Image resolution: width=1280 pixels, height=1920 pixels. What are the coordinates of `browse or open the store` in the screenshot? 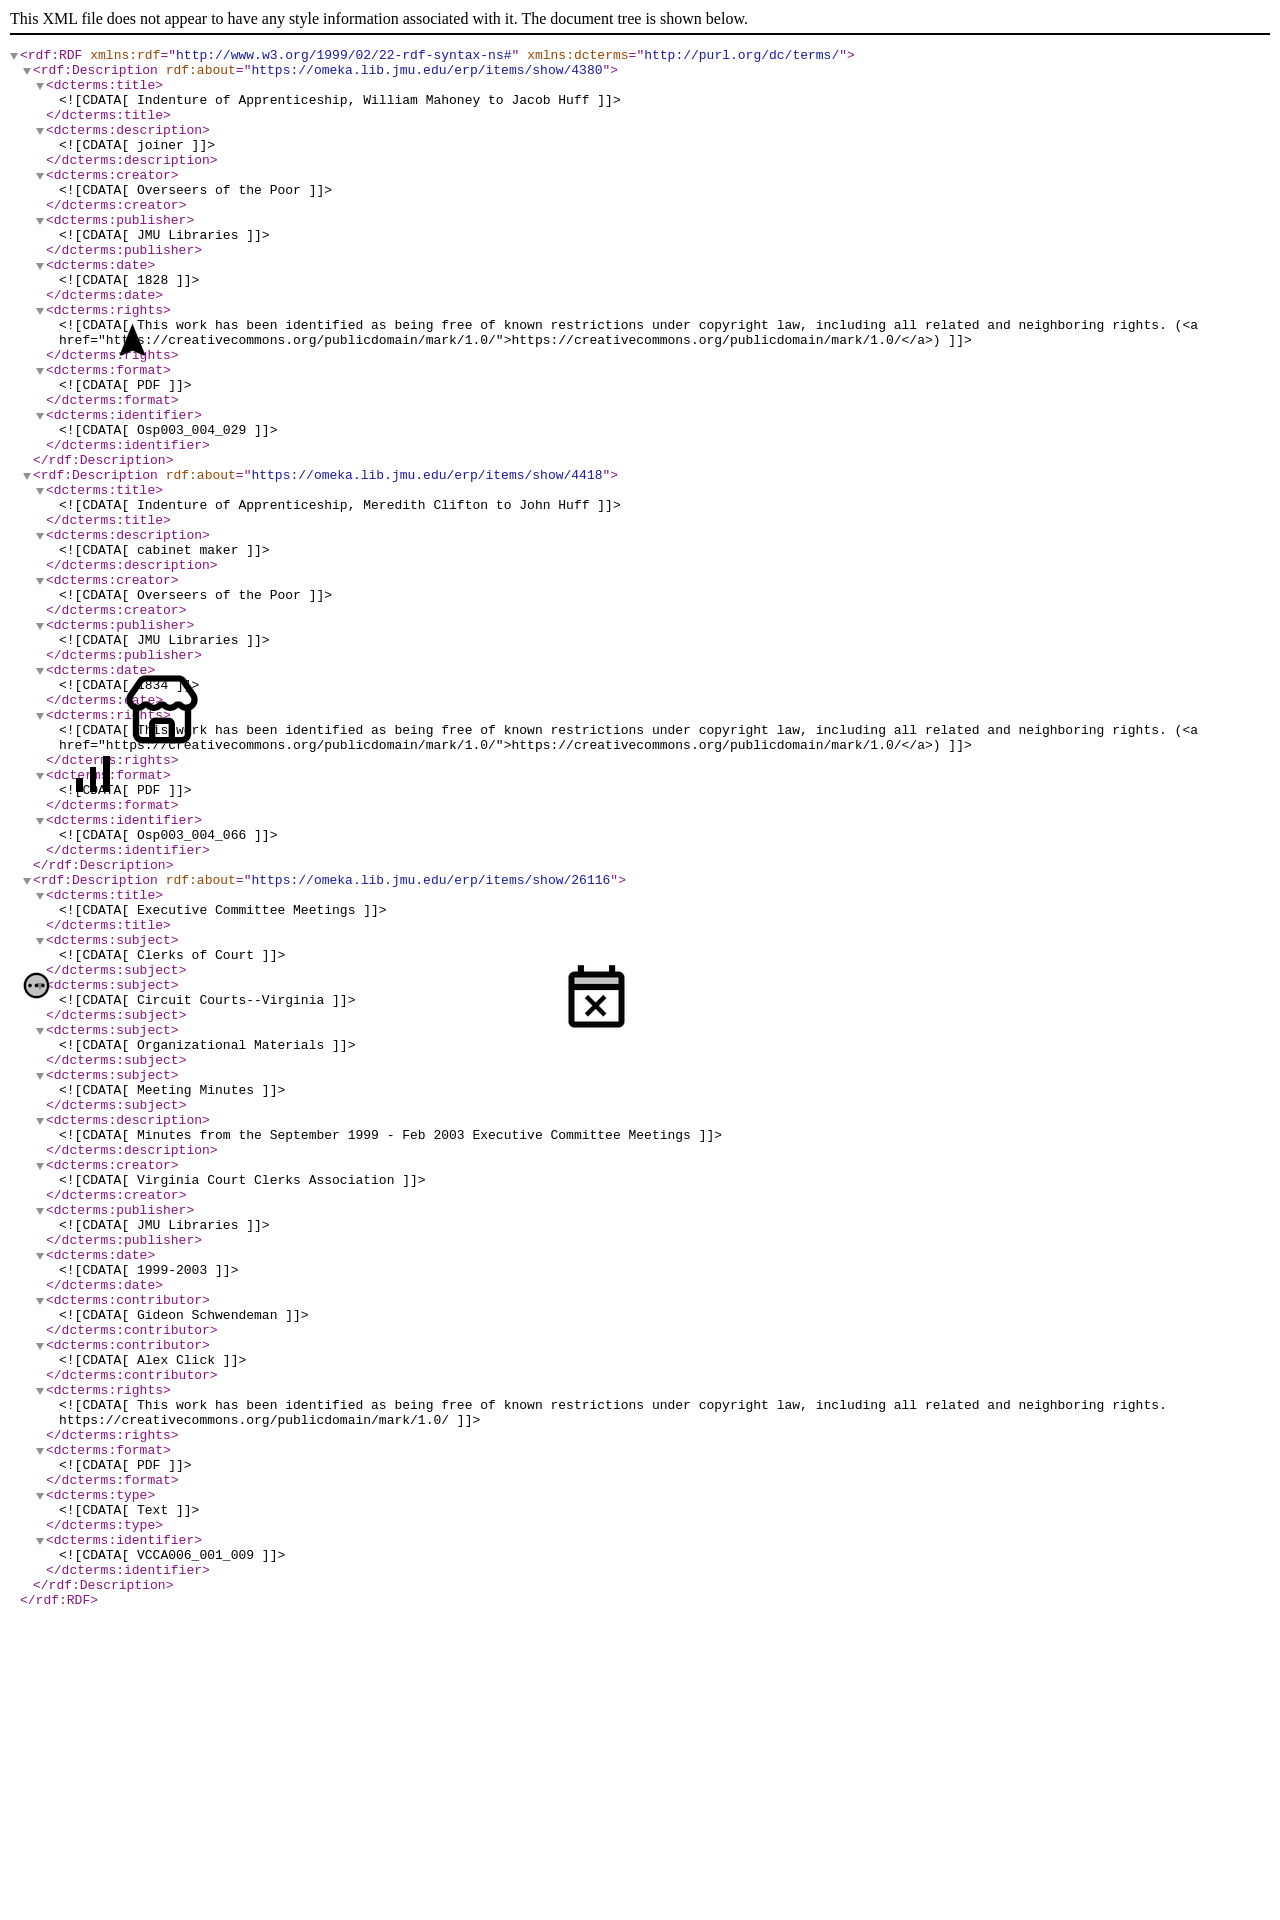 It's located at (162, 711).